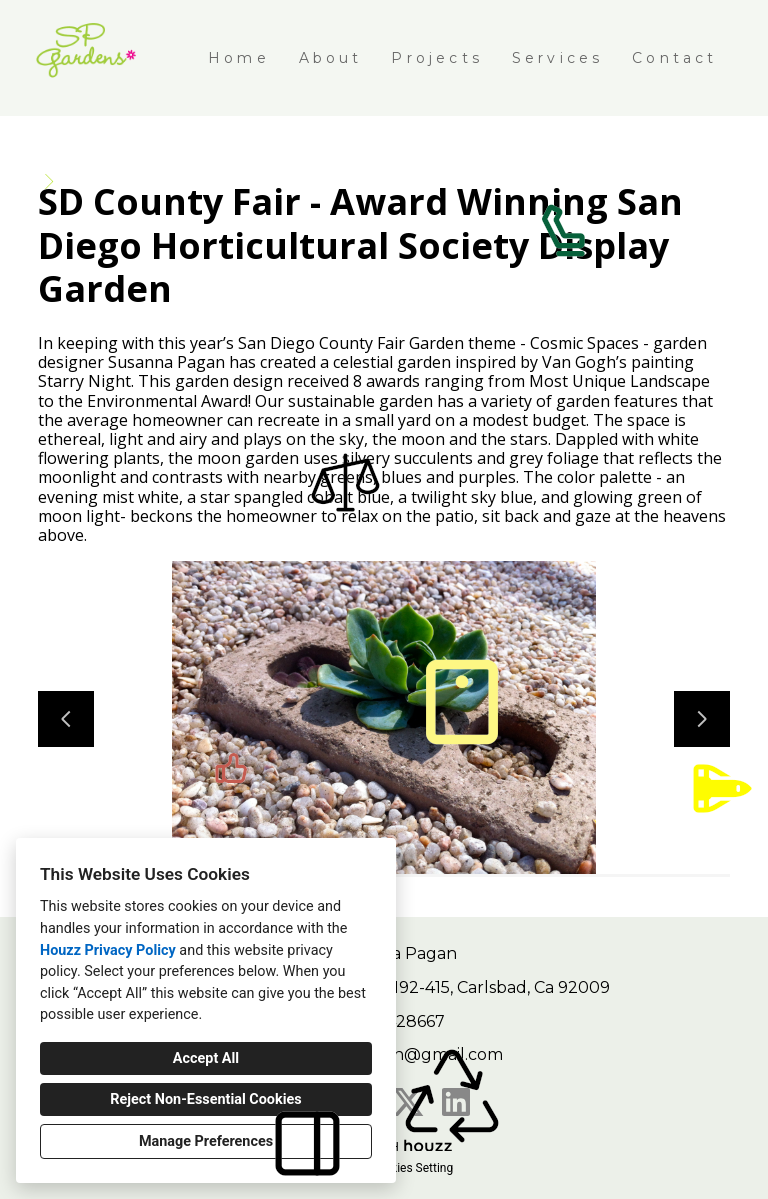 This screenshot has width=768, height=1199. What do you see at coordinates (452, 1096) in the screenshot?
I see `indicates recyclable item or material` at bounding box center [452, 1096].